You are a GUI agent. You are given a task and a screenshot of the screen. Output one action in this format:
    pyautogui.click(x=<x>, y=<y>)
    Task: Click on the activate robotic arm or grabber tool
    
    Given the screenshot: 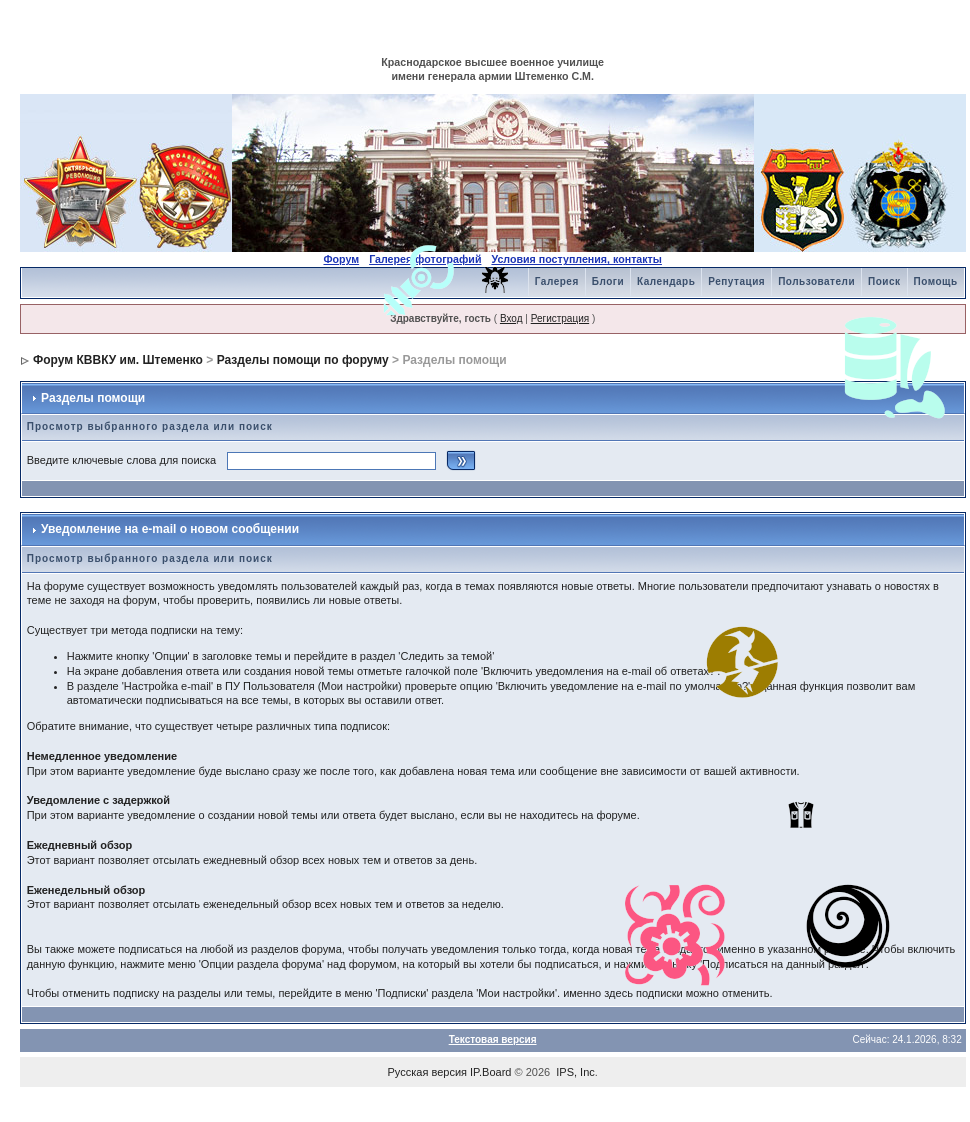 What is the action you would take?
    pyautogui.click(x=421, y=277)
    